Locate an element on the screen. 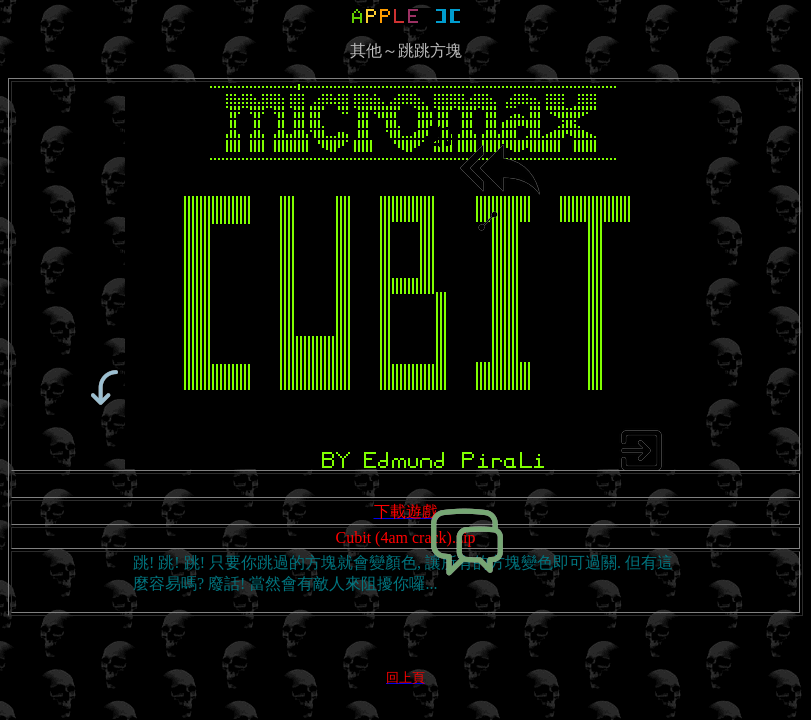 Image resolution: width=811 pixels, height=720 pixels. log out of your account is located at coordinates (641, 450).